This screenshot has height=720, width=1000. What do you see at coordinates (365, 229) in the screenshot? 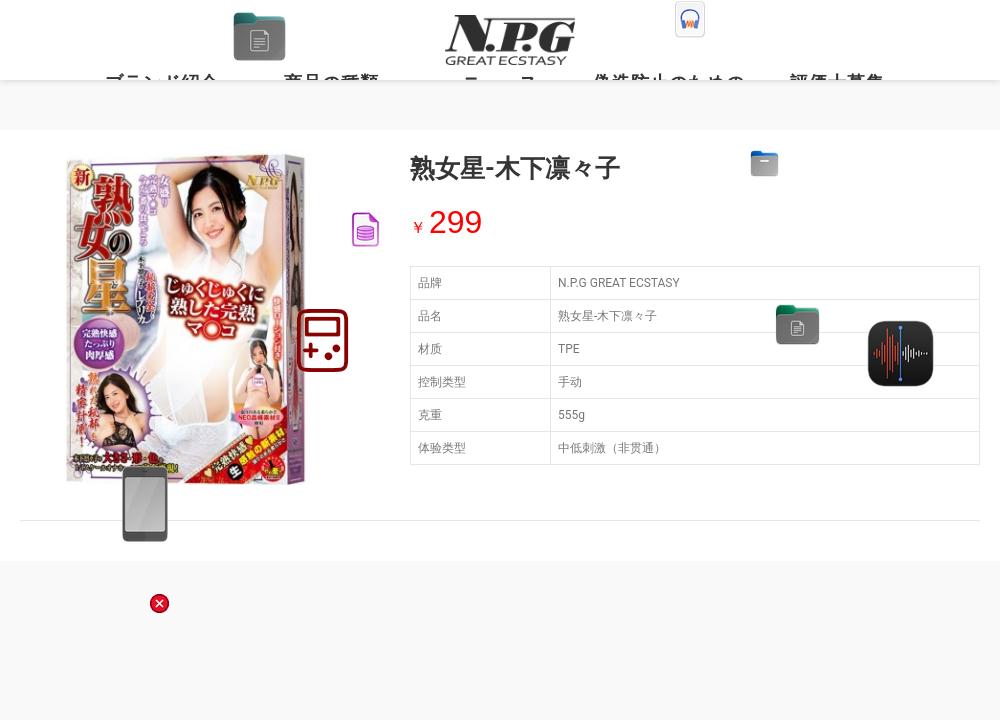
I see `open a database template file` at bounding box center [365, 229].